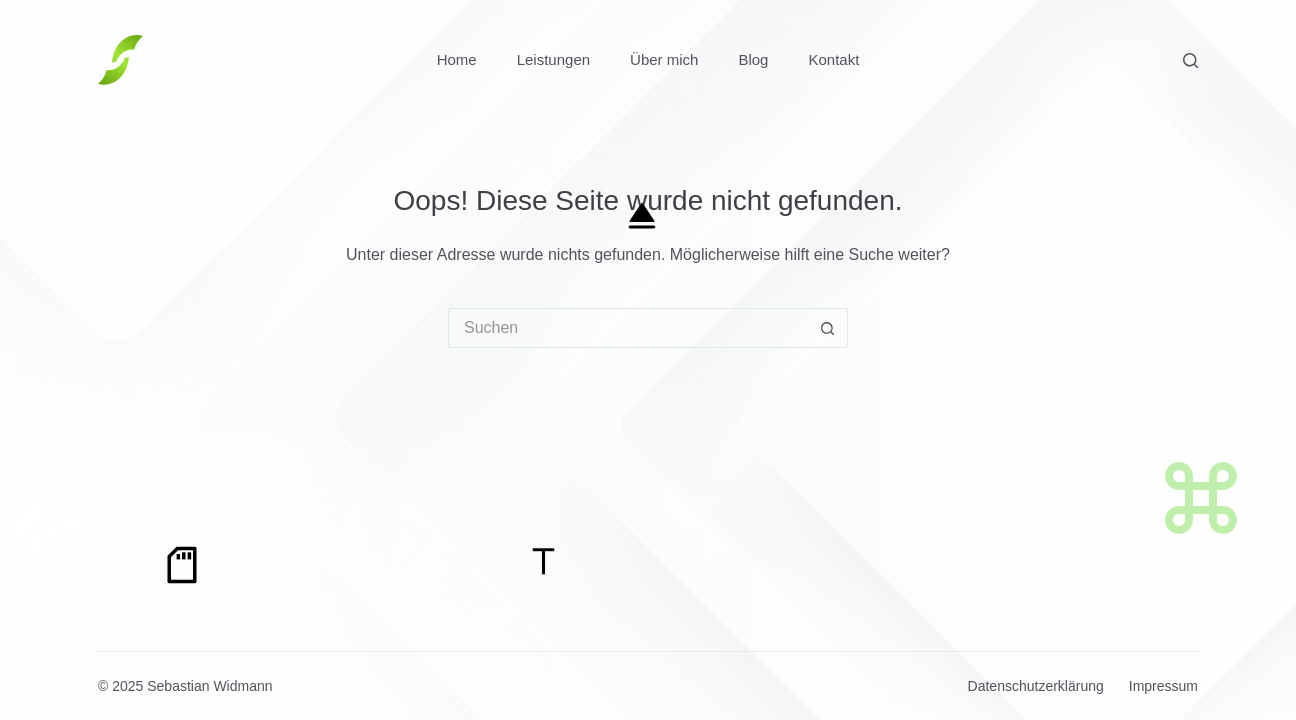 This screenshot has height=720, width=1296. I want to click on command key symbol for keyboard shortcuts, so click(1201, 498).